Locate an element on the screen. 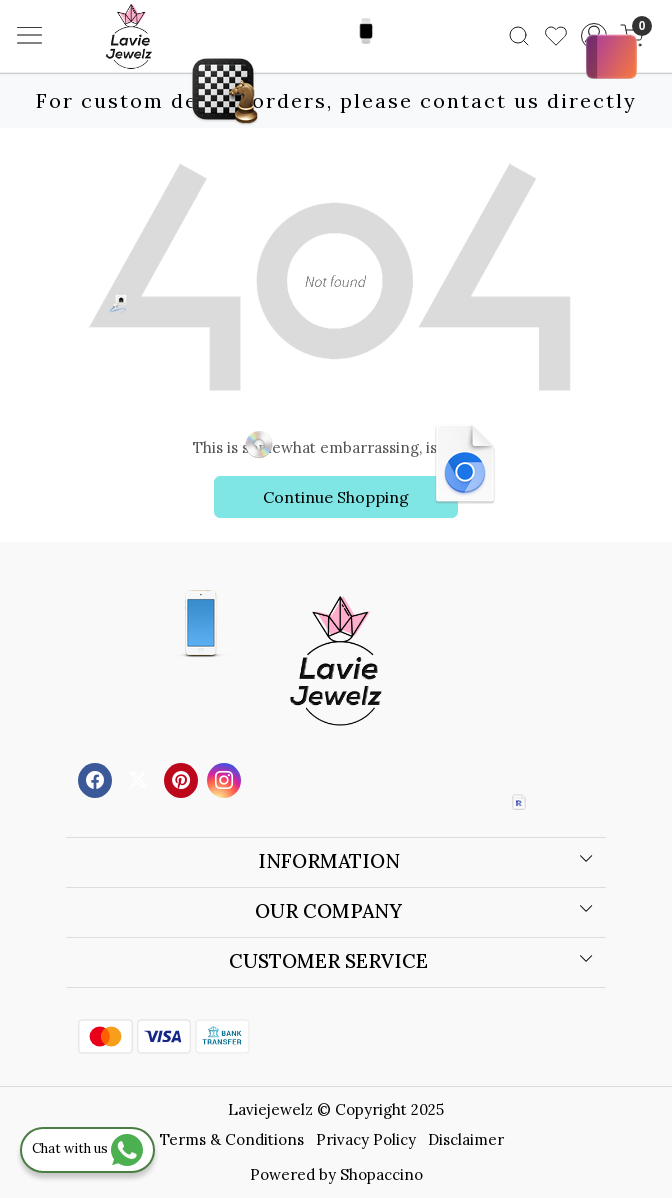  access audio CD contents is located at coordinates (259, 445).